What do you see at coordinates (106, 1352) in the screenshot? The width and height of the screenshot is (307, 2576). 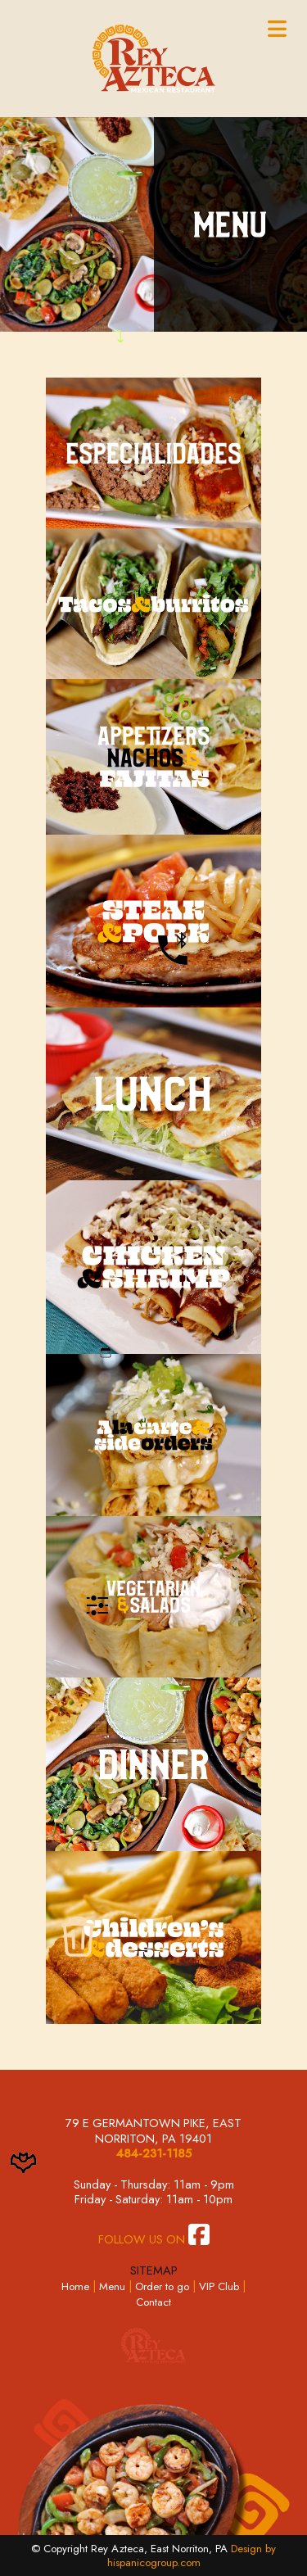 I see `view calendar or schedule` at bounding box center [106, 1352].